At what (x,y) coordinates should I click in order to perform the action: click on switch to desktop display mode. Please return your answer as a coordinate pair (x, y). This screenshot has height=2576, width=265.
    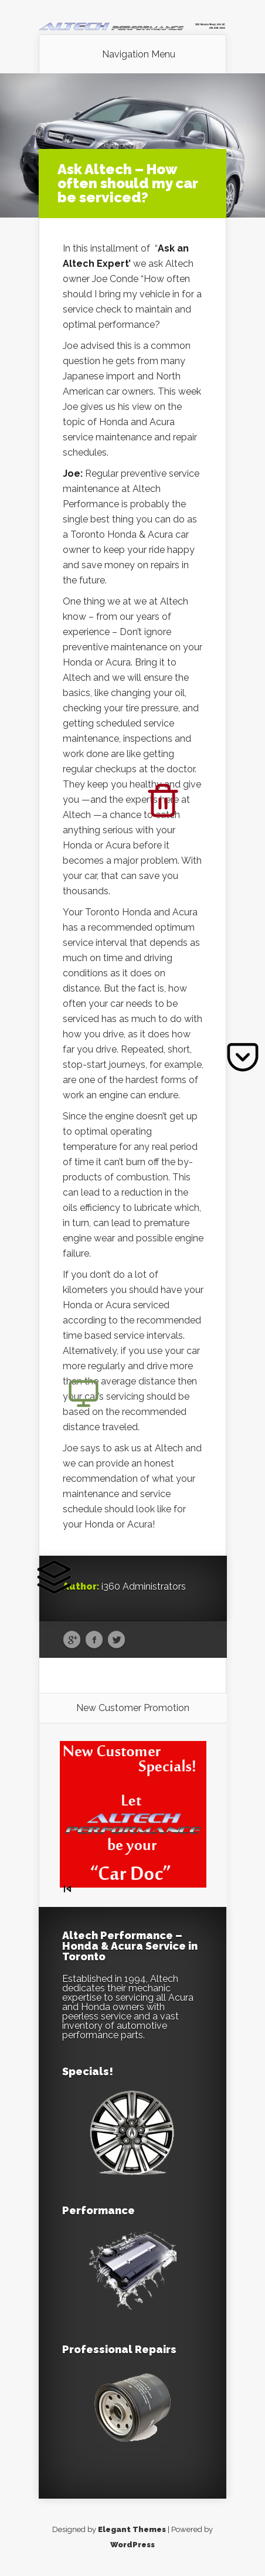
    Looking at the image, I should click on (83, 1393).